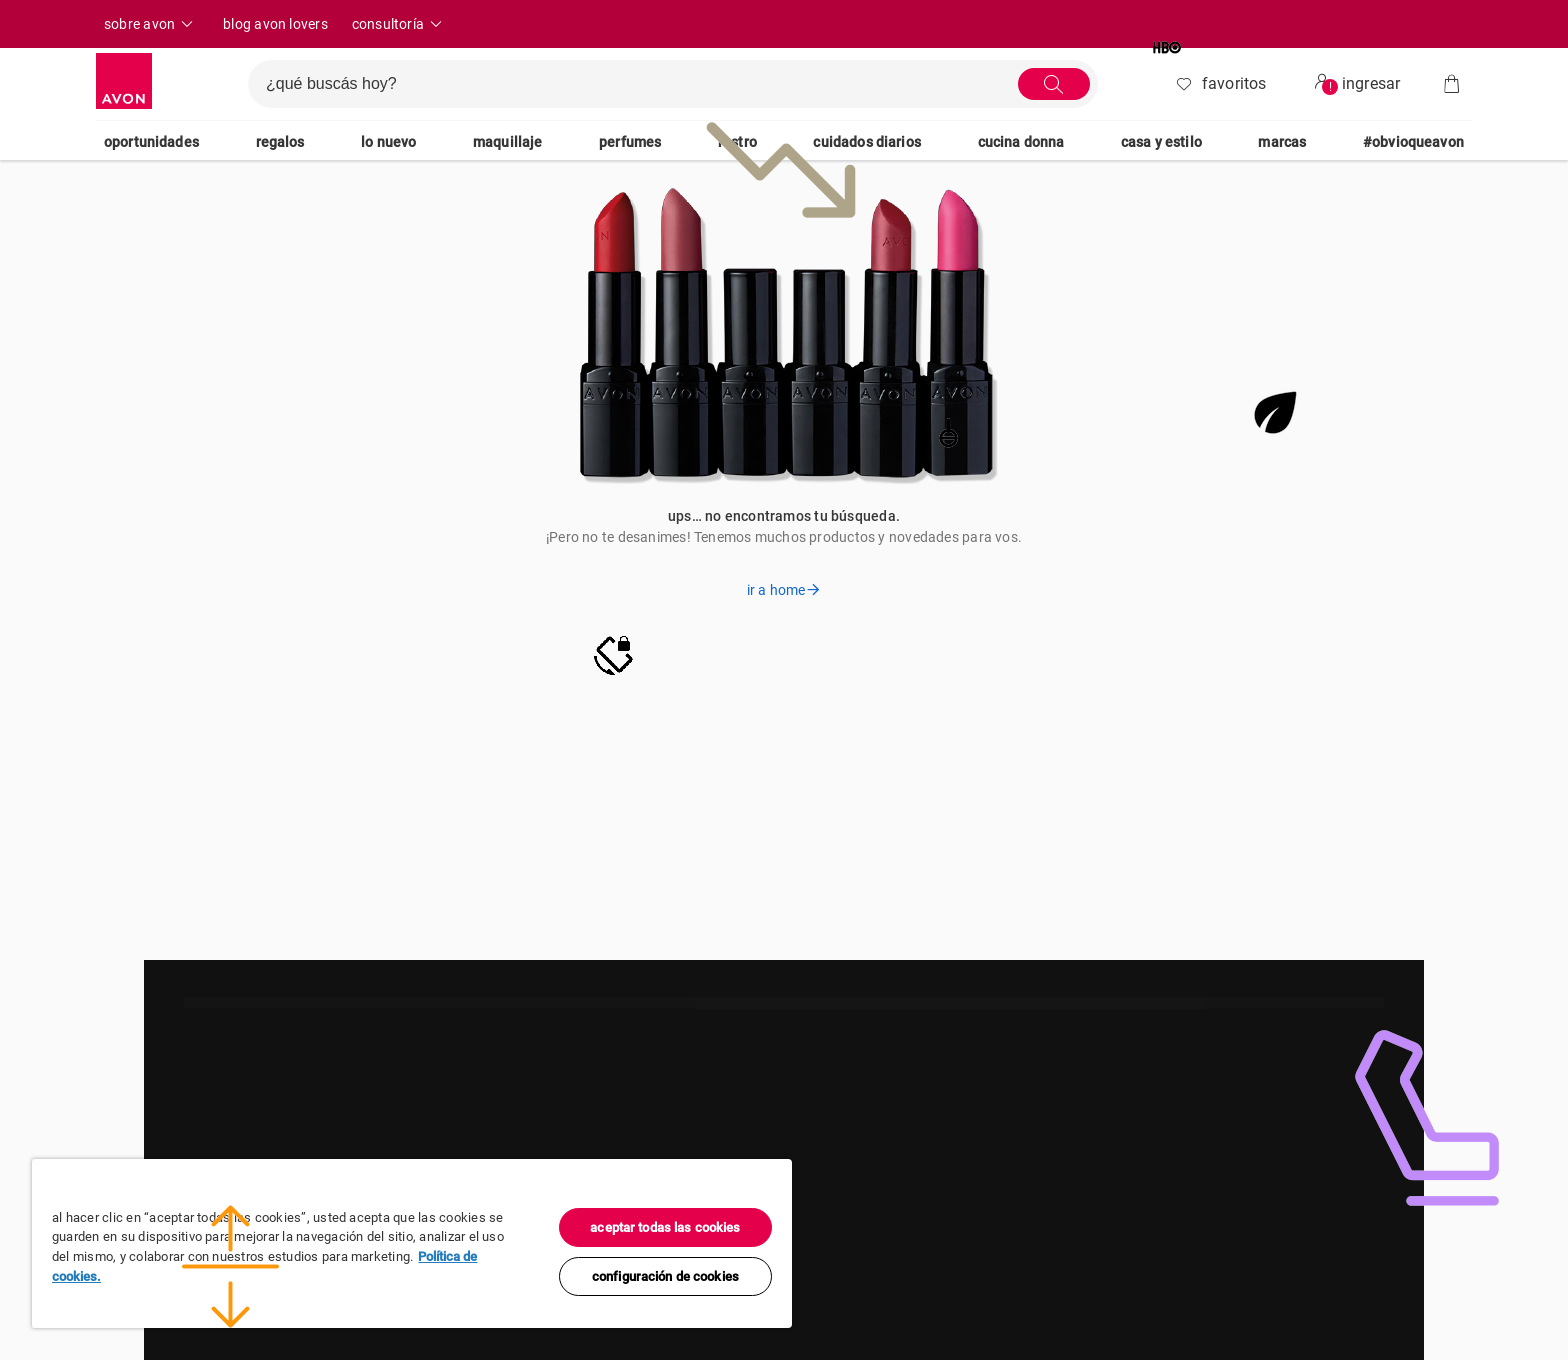 Image resolution: width=1568 pixels, height=1360 pixels. What do you see at coordinates (1424, 1118) in the screenshot?
I see `select or reserve a seat` at bounding box center [1424, 1118].